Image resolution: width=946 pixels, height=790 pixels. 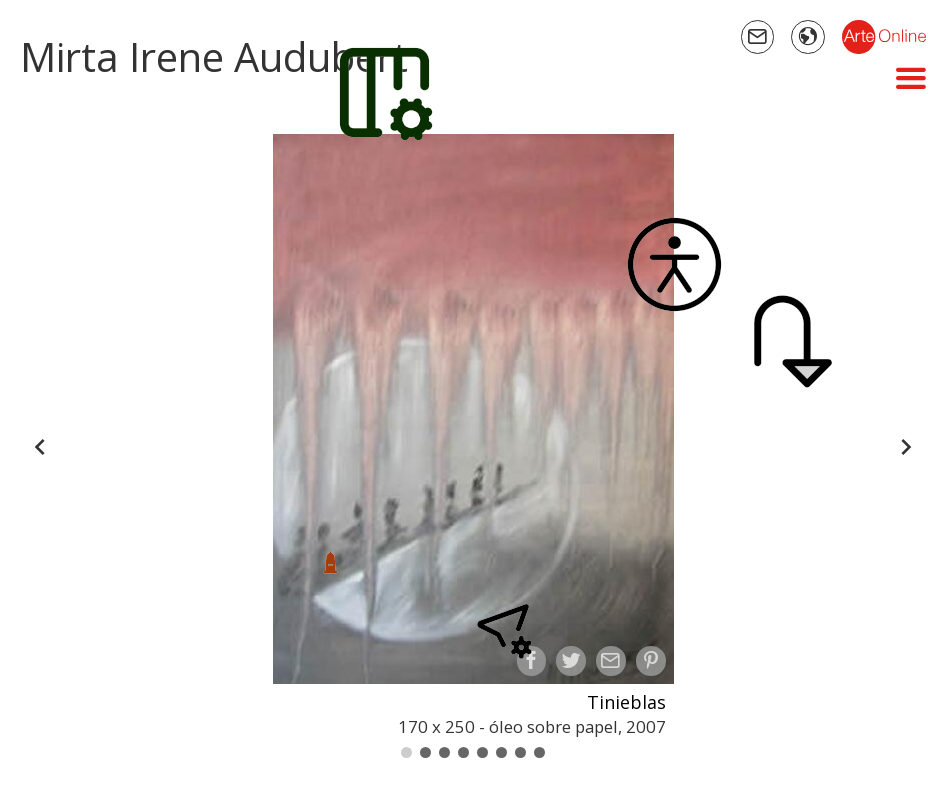 I want to click on view user profile, so click(x=674, y=264).